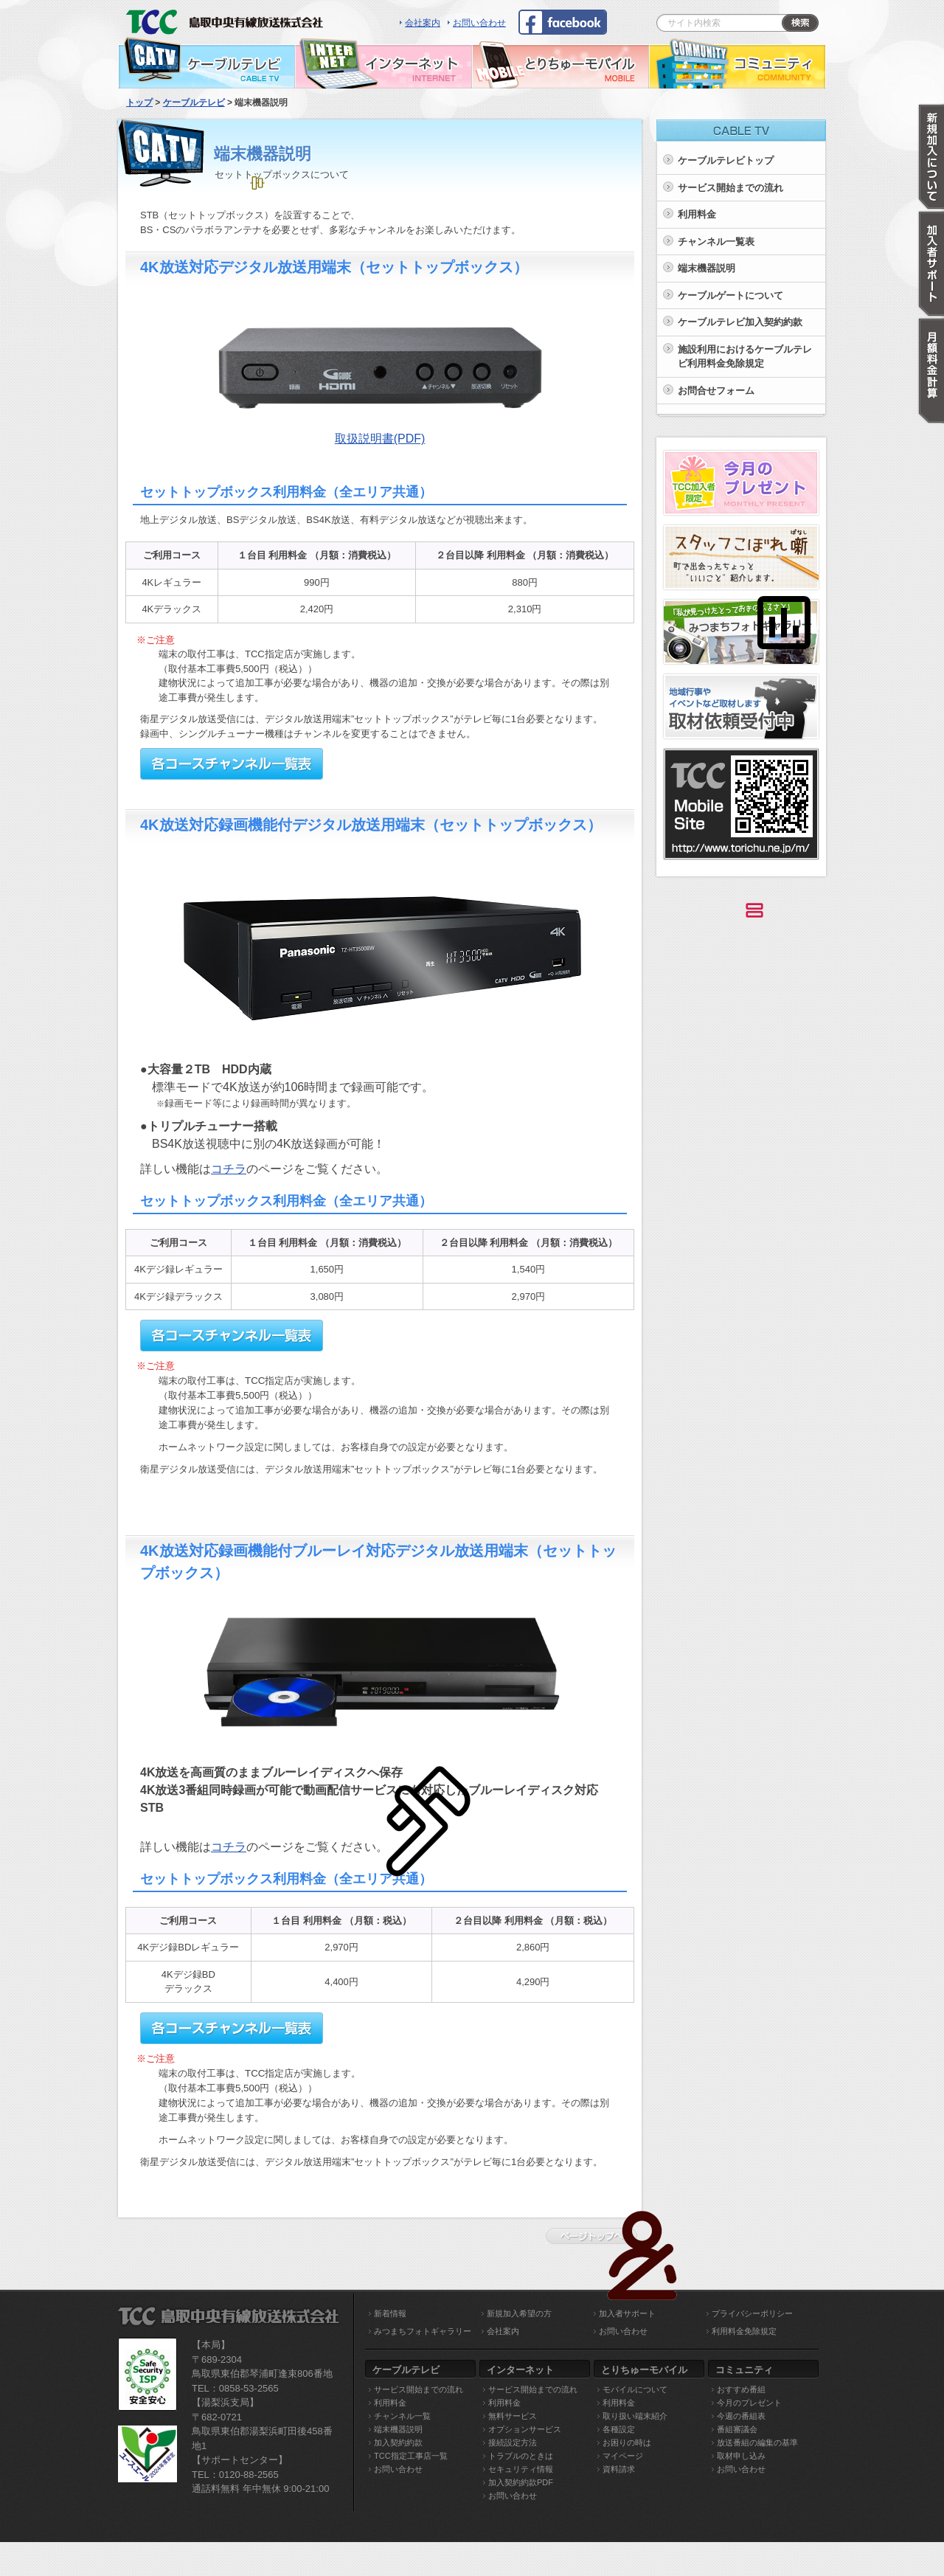 The width and height of the screenshot is (944, 2576). What do you see at coordinates (784, 623) in the screenshot?
I see `insert a chart or graph into the document` at bounding box center [784, 623].